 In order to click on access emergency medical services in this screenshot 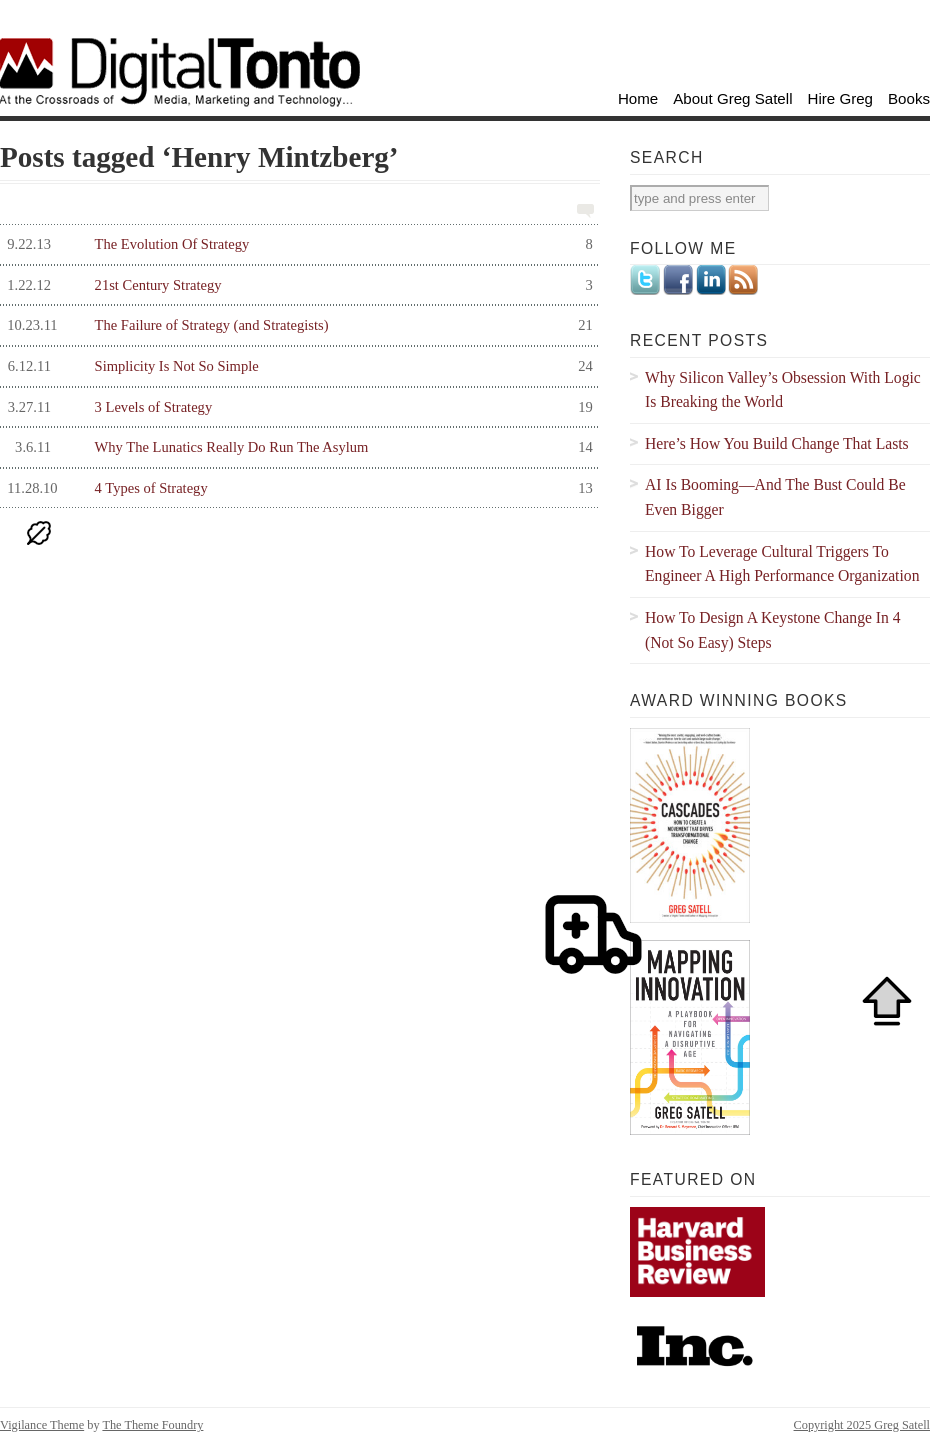, I will do `click(593, 934)`.